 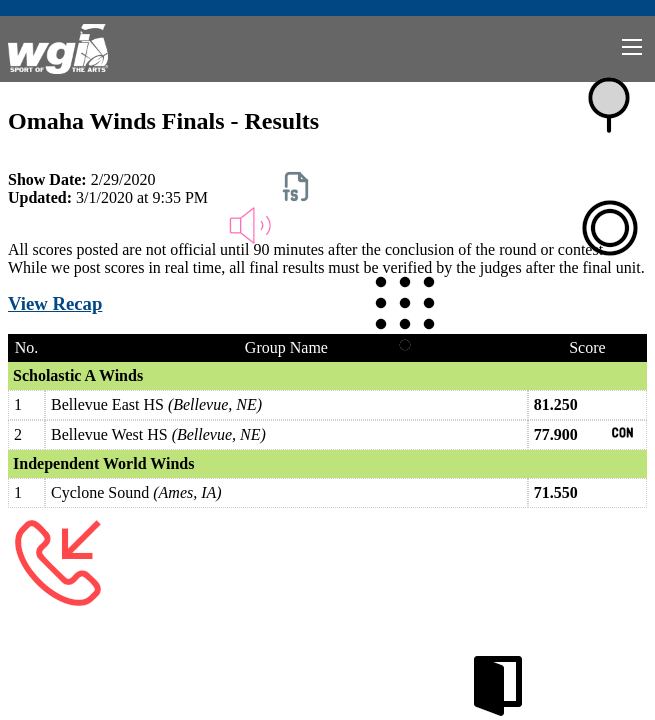 I want to click on switch to dual-screen or split-view mode, so click(x=498, y=683).